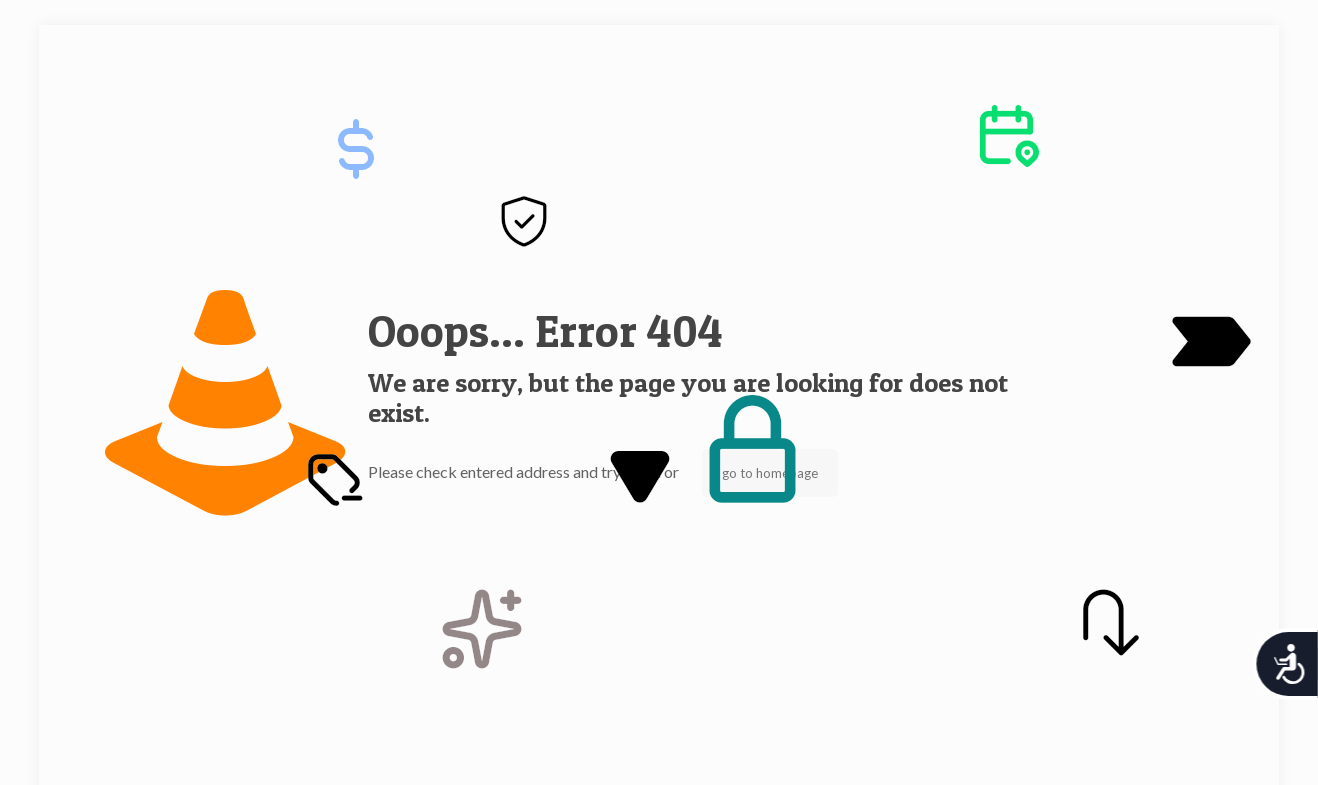 Image resolution: width=1318 pixels, height=785 pixels. Describe the element at coordinates (482, 629) in the screenshot. I see `access AI-powered or smart features` at that location.